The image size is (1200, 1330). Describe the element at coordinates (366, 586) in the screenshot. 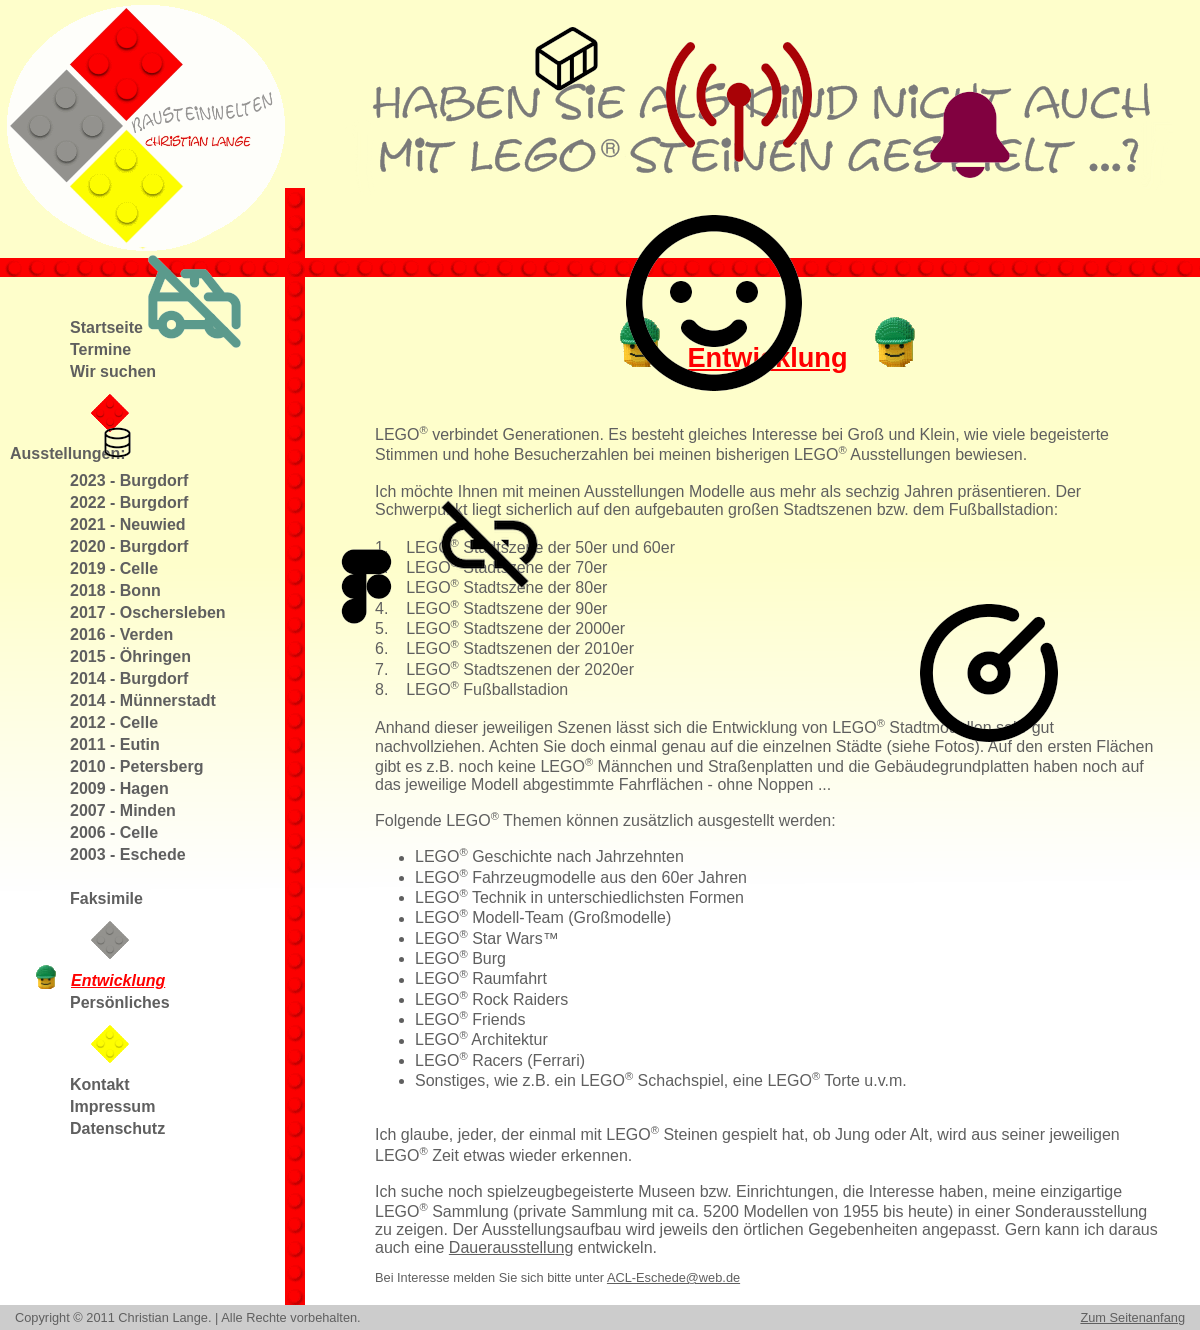

I see `open Figma design tool` at that location.